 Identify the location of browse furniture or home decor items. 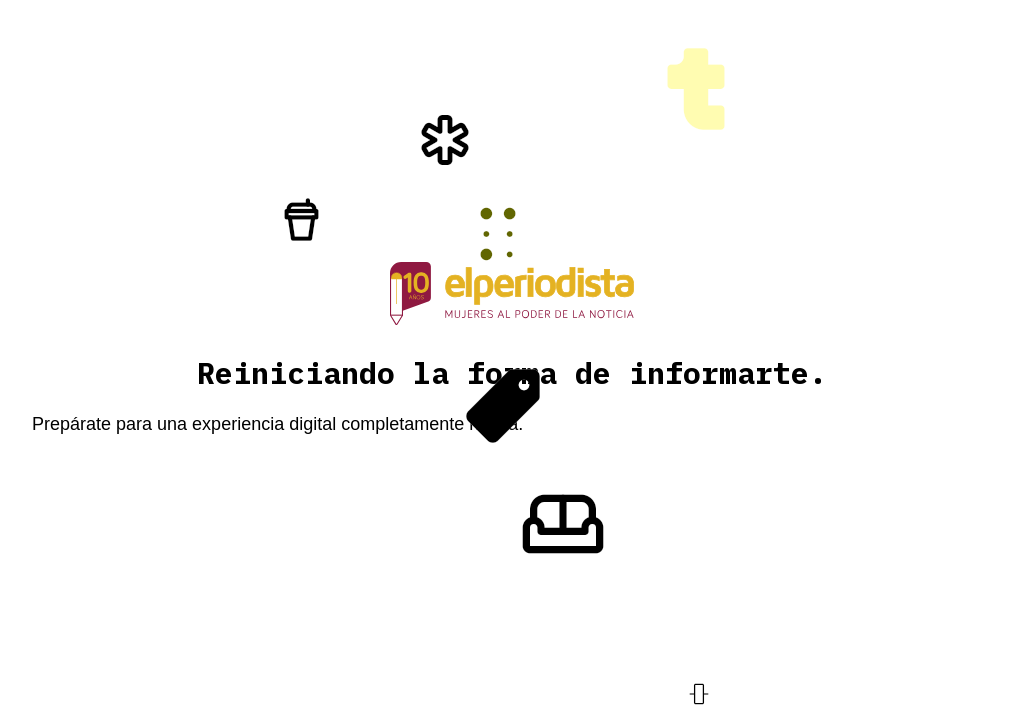
(563, 524).